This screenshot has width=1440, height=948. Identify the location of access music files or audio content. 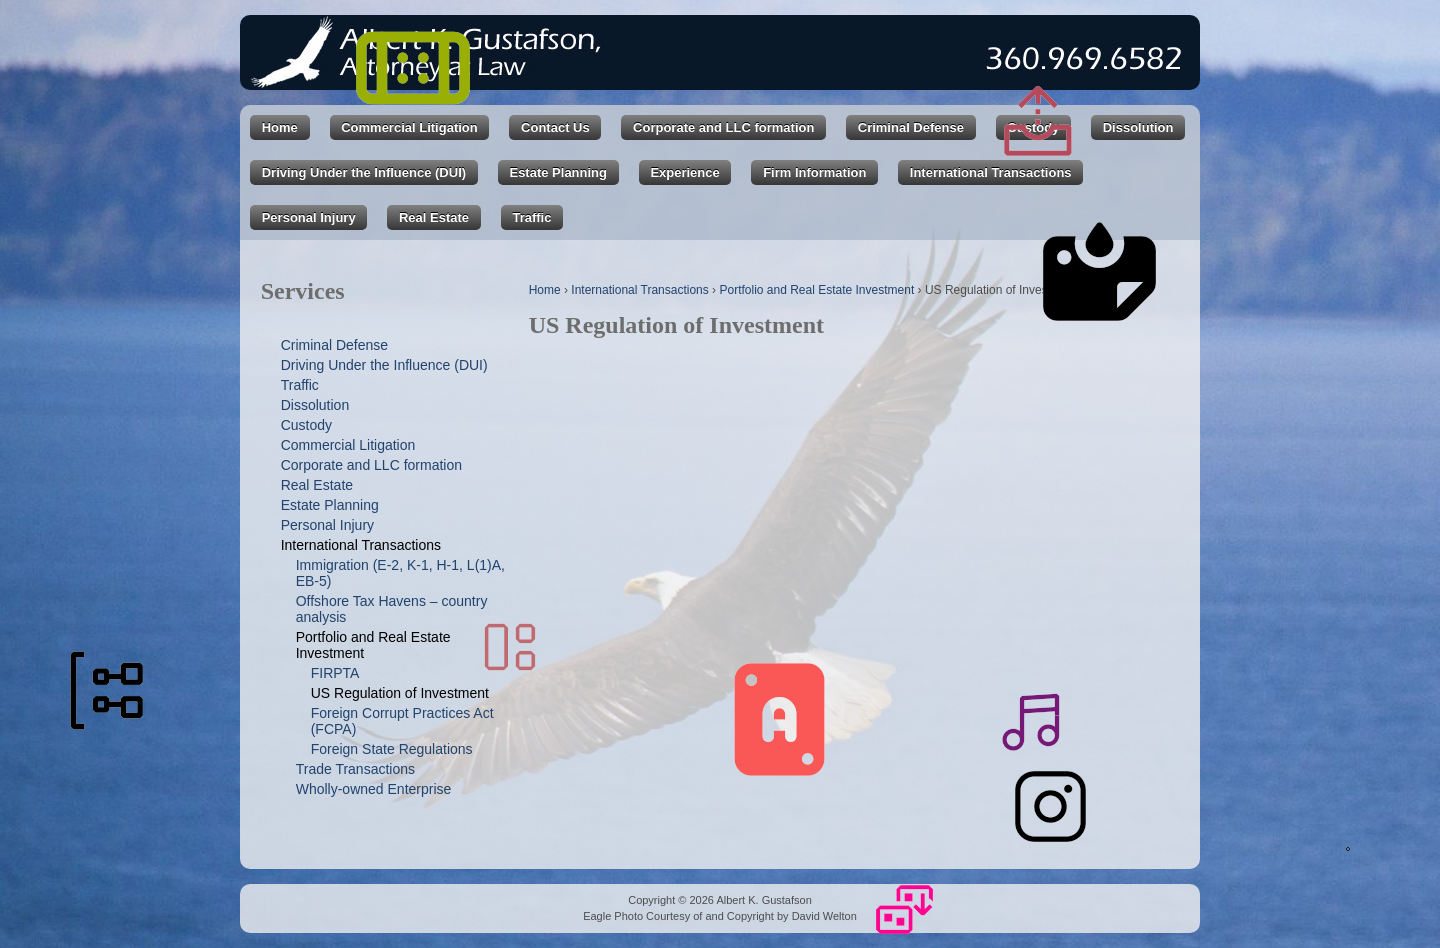
(1033, 720).